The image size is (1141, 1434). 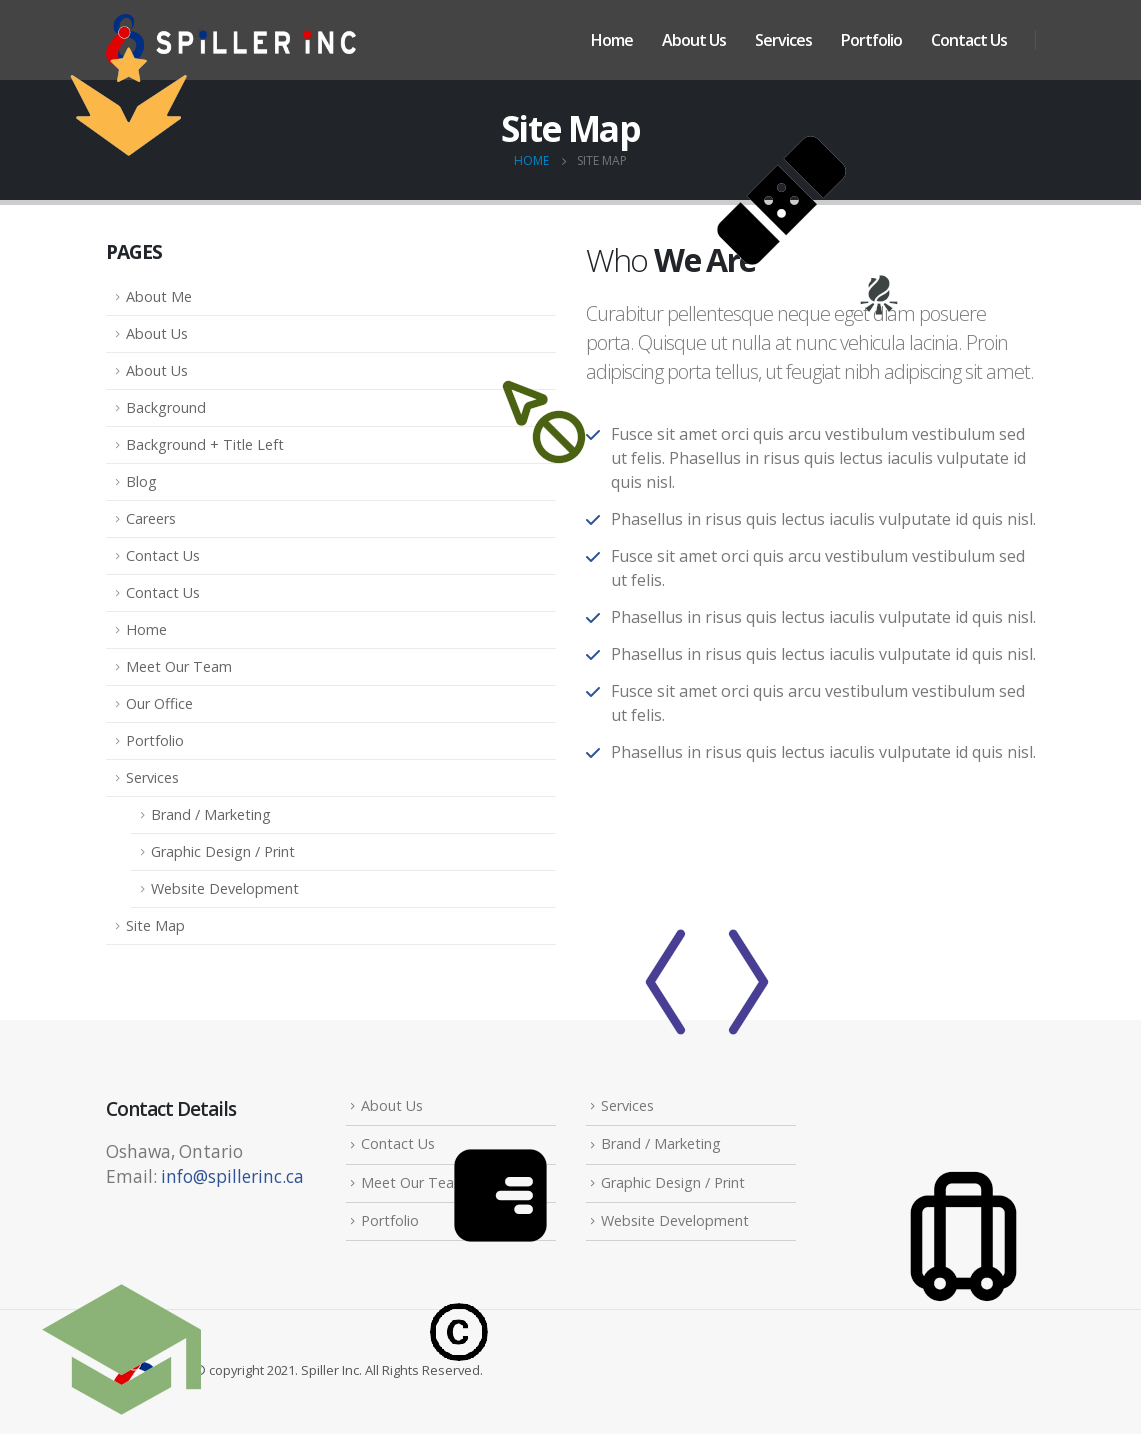 What do you see at coordinates (129, 102) in the screenshot?
I see `discord hypesquad events badge` at bounding box center [129, 102].